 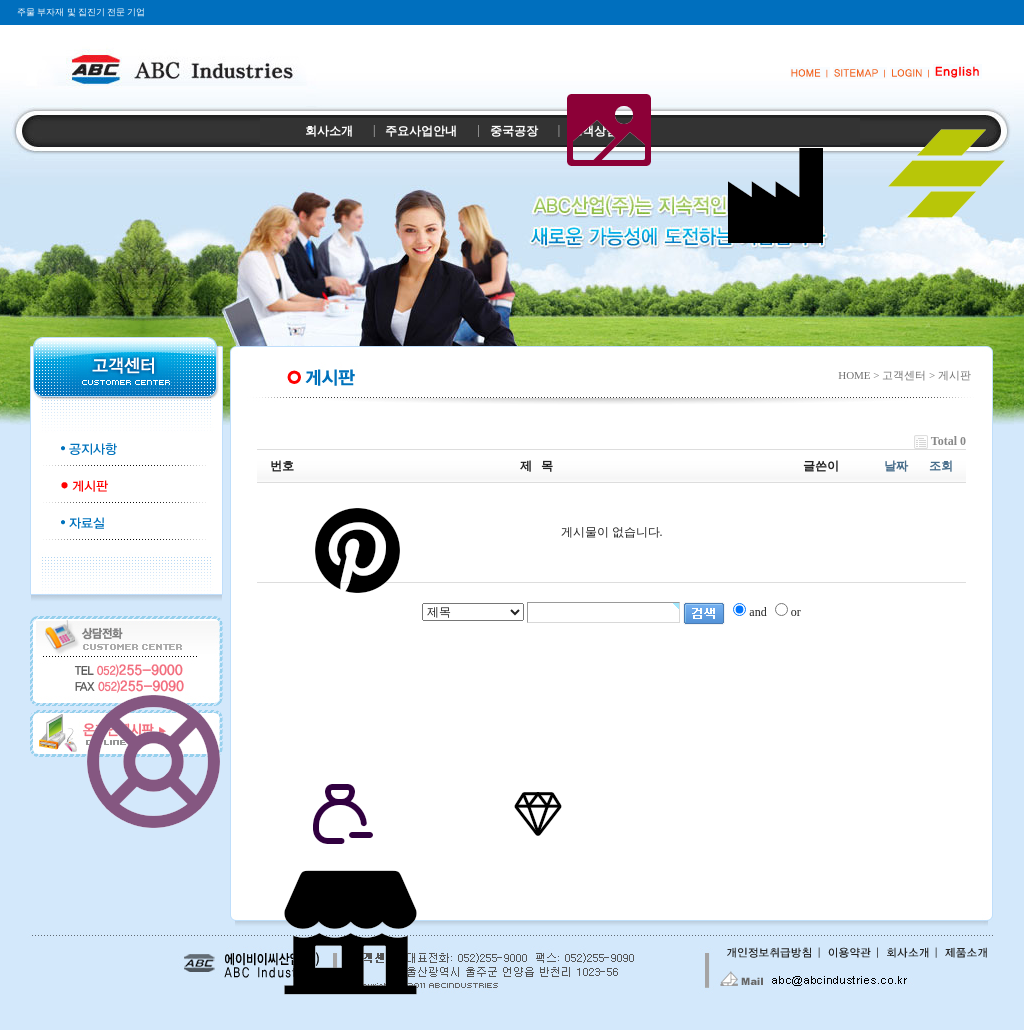 I want to click on view image or photo, so click(x=609, y=130).